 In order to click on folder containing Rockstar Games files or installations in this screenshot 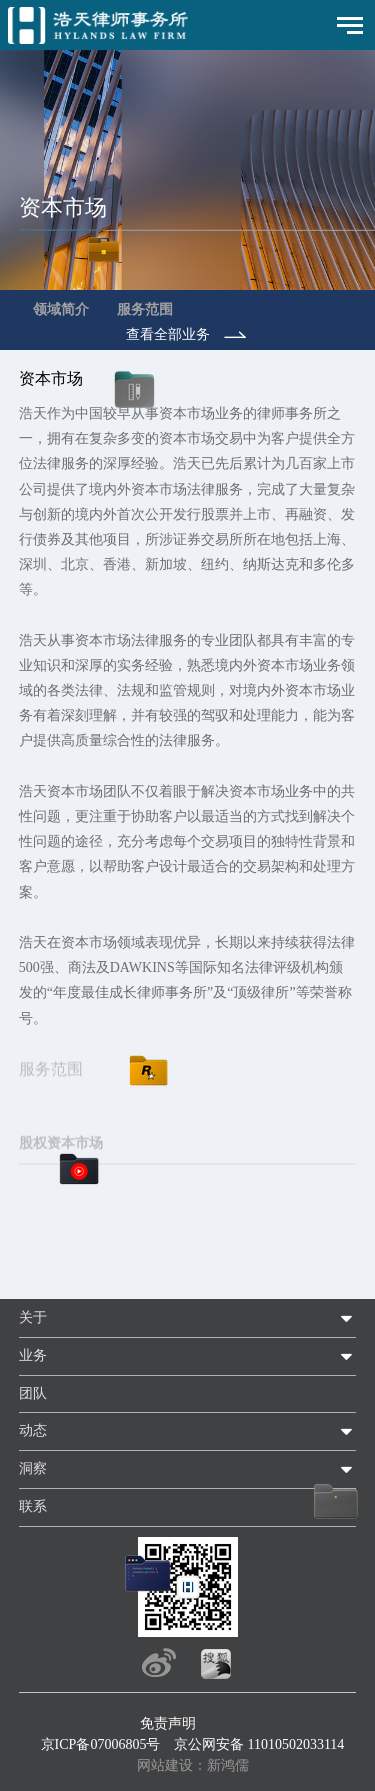, I will do `click(148, 1071)`.